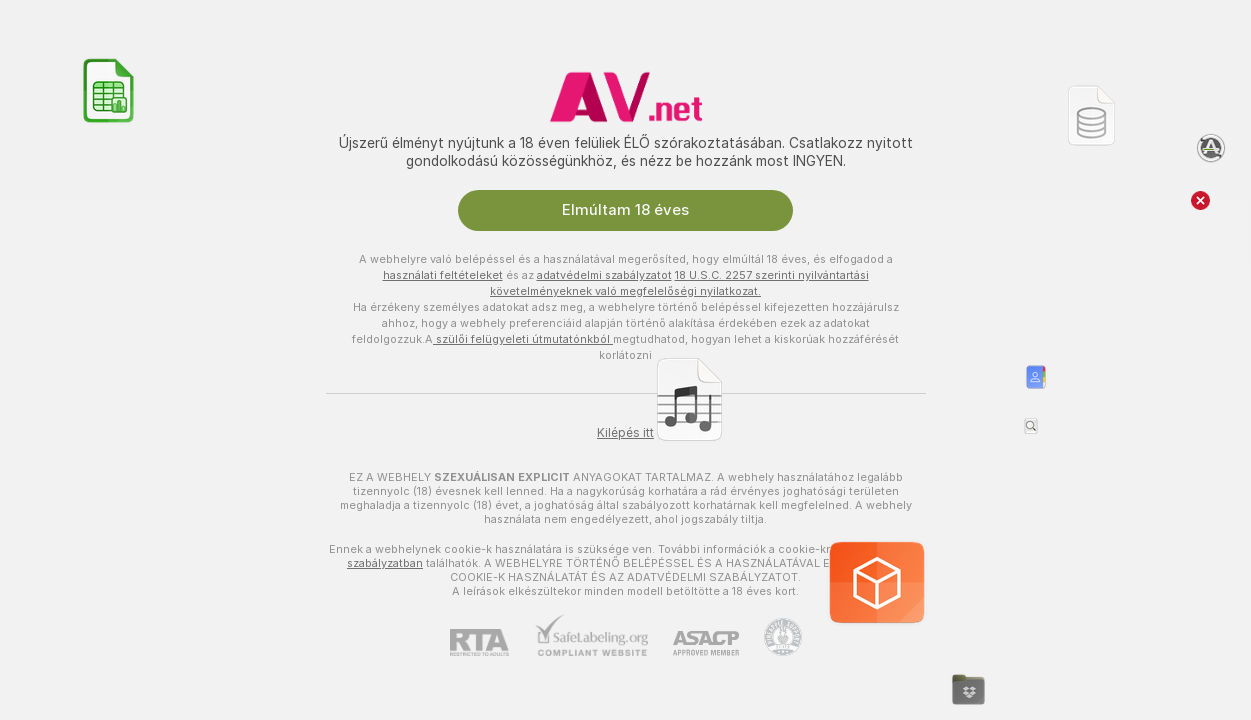  I want to click on open the contacts app, so click(1036, 377).